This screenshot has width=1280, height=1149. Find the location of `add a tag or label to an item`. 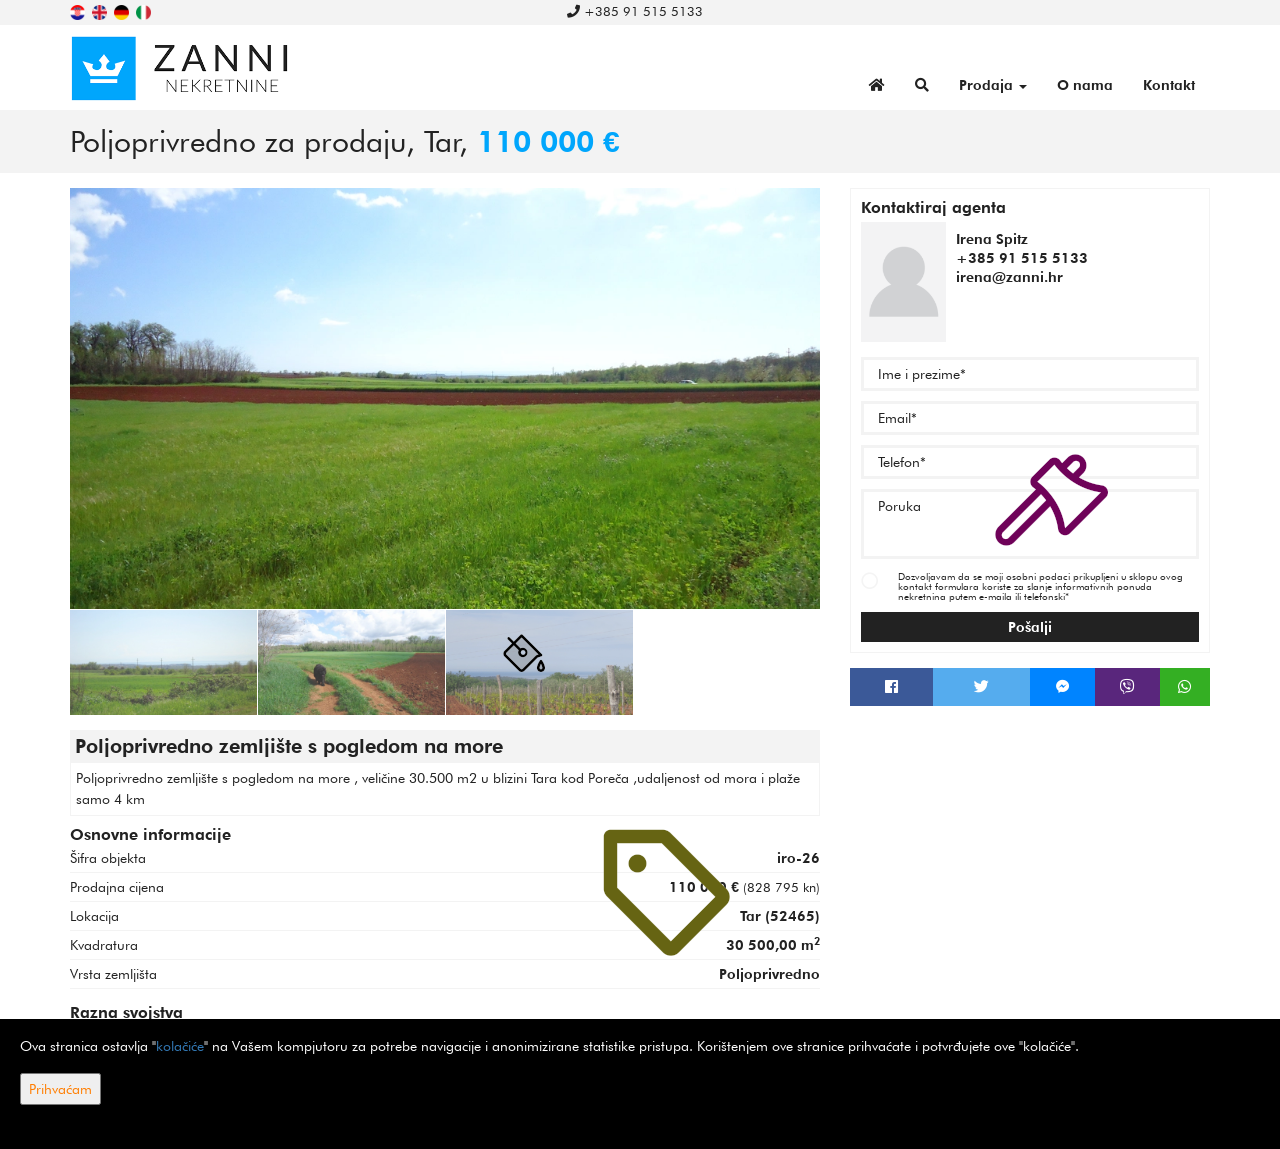

add a tag or label to an item is located at coordinates (660, 886).